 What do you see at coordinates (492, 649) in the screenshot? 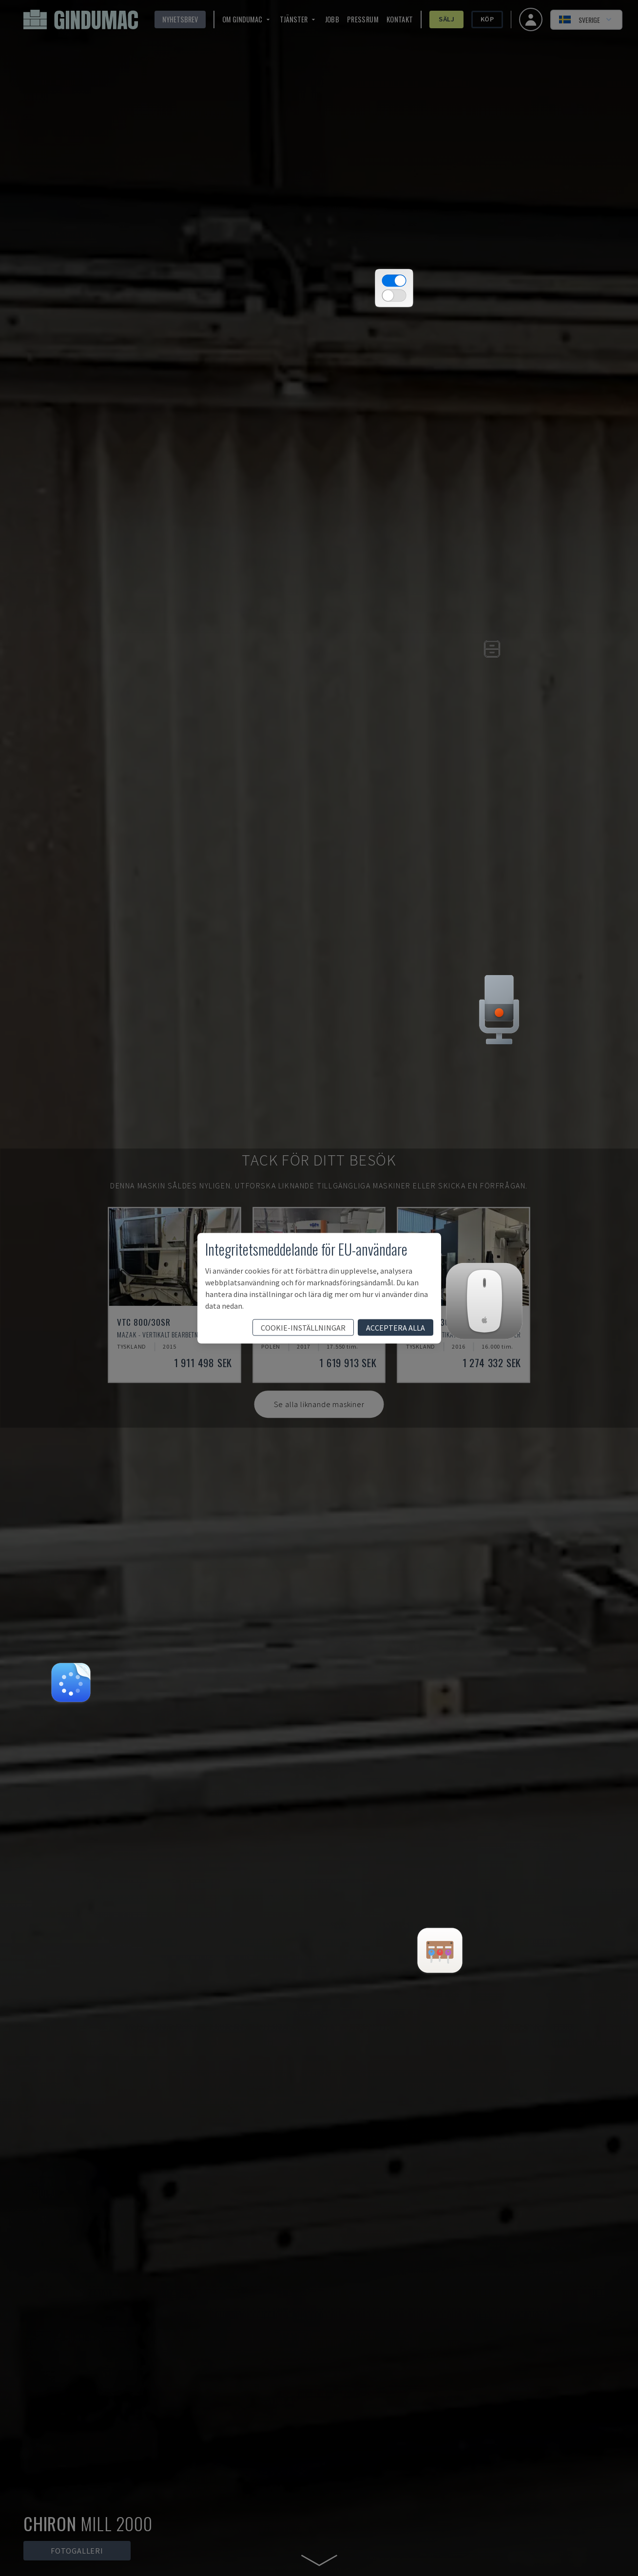
I see `access file history settings` at bounding box center [492, 649].